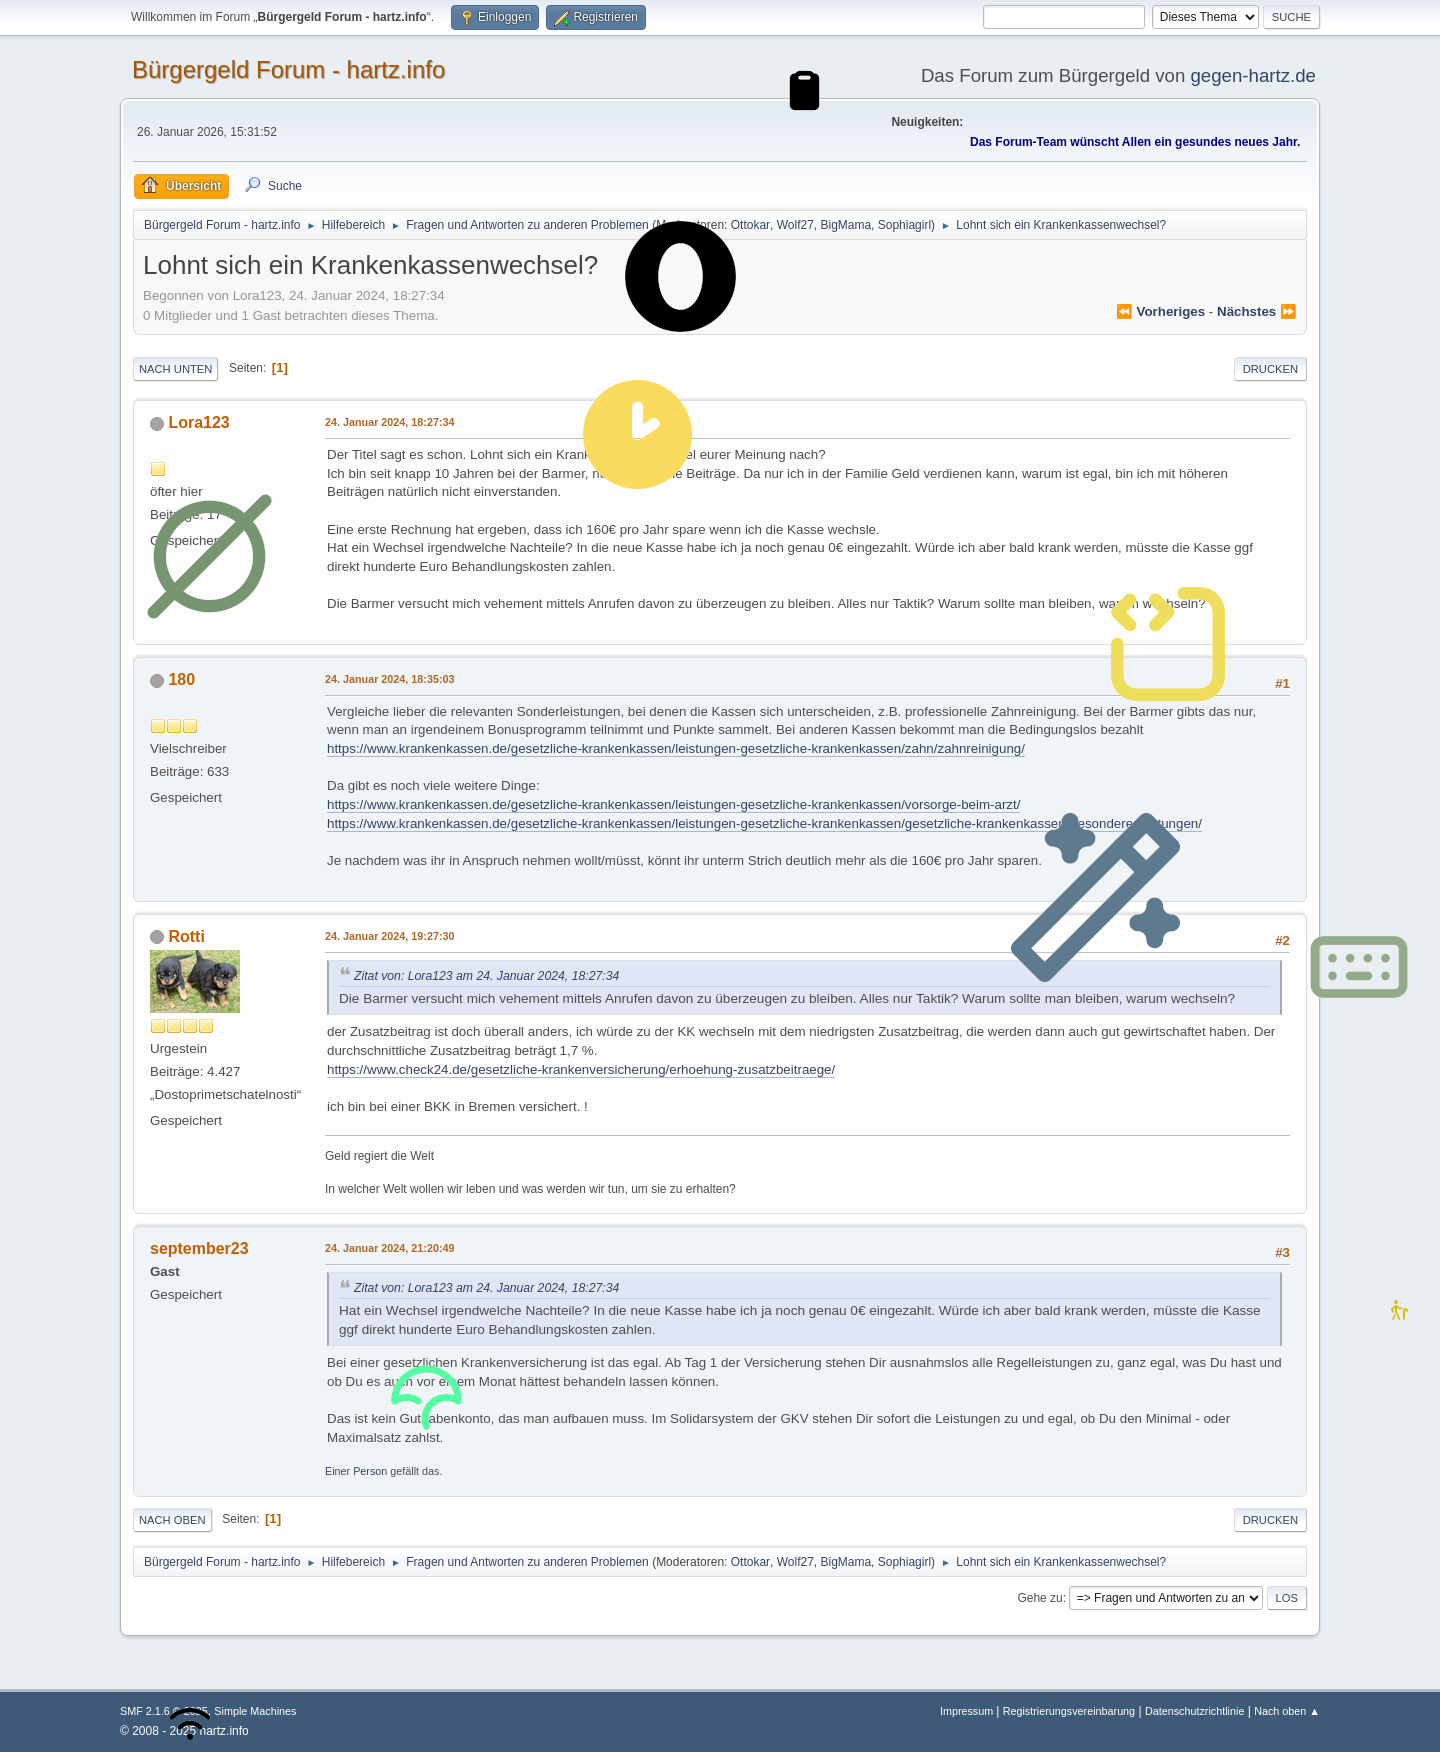 Image resolution: width=1440 pixels, height=1752 pixels. I want to click on apply magic or auto-enhance effects, so click(1095, 897).